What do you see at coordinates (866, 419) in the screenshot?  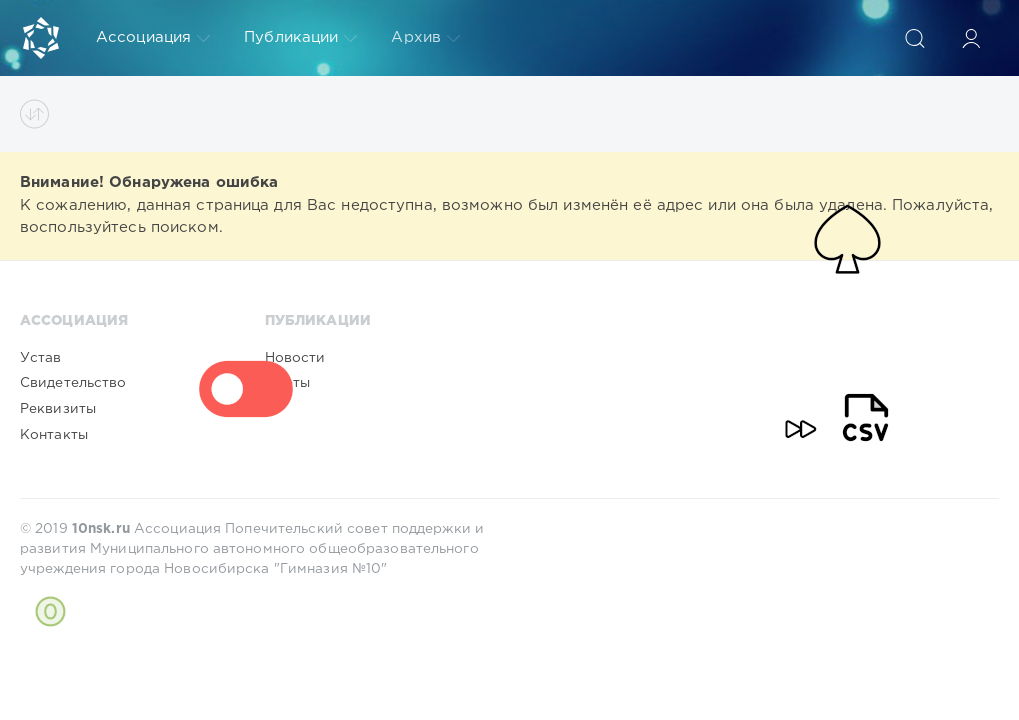 I see `open or view a CSV file` at bounding box center [866, 419].